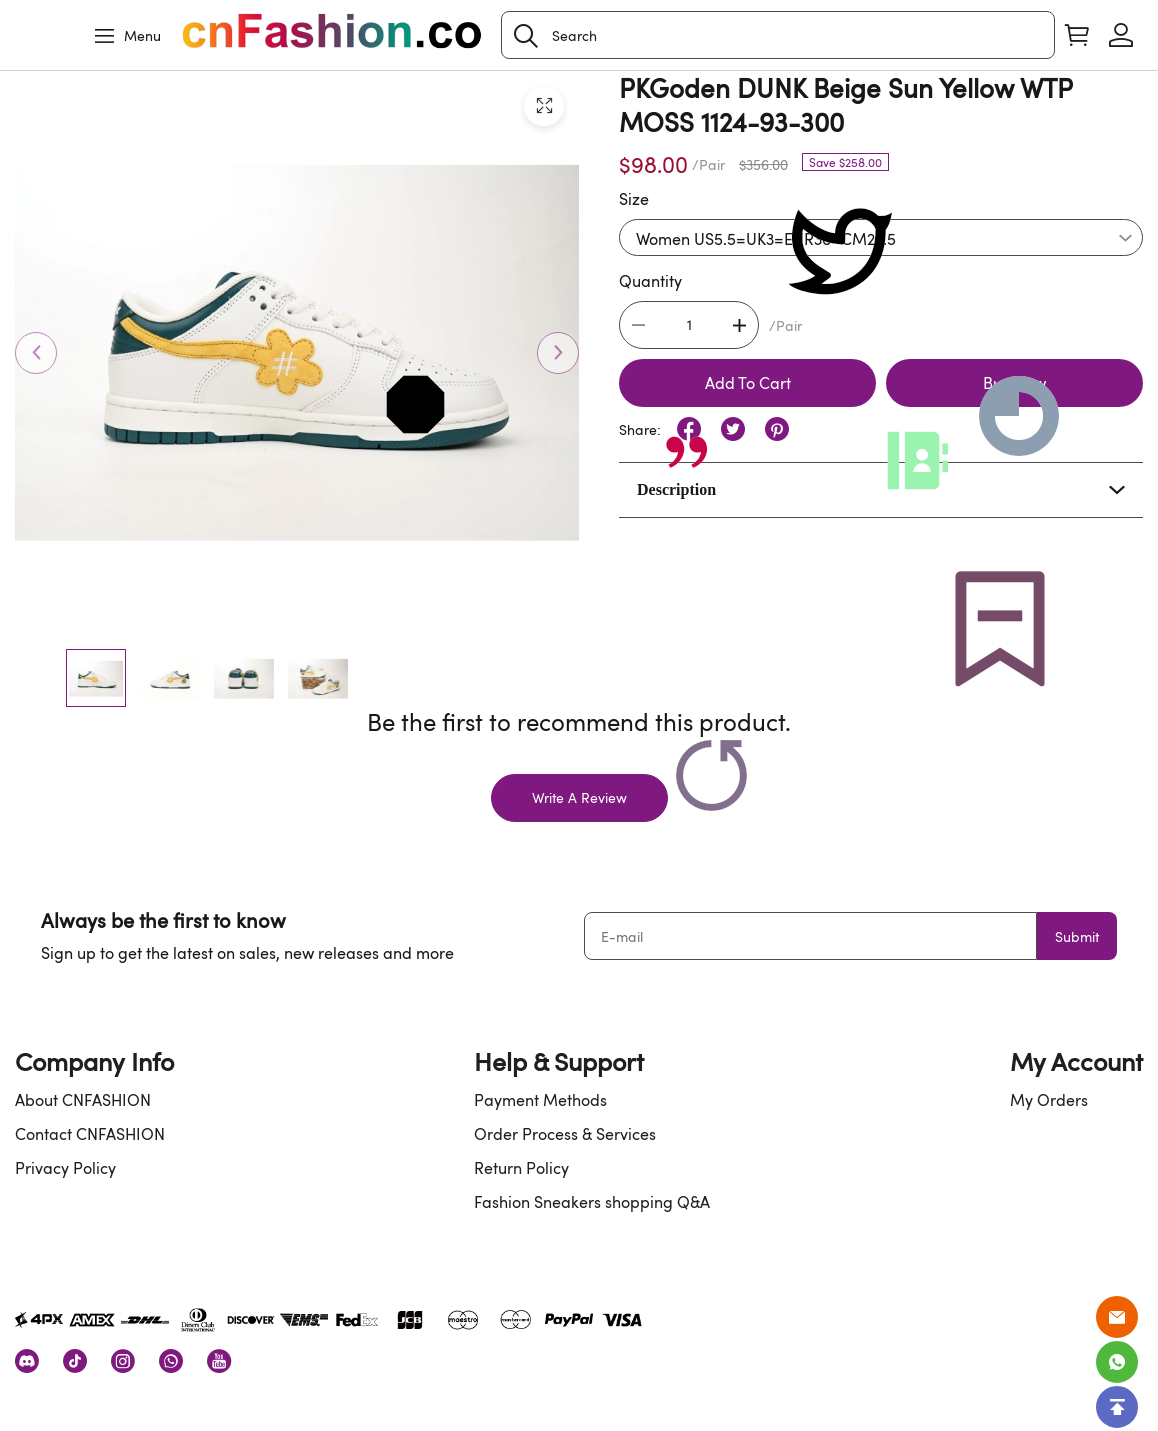 This screenshot has width=1158, height=1431. What do you see at coordinates (415, 404) in the screenshot?
I see `stop or warning indicator` at bounding box center [415, 404].